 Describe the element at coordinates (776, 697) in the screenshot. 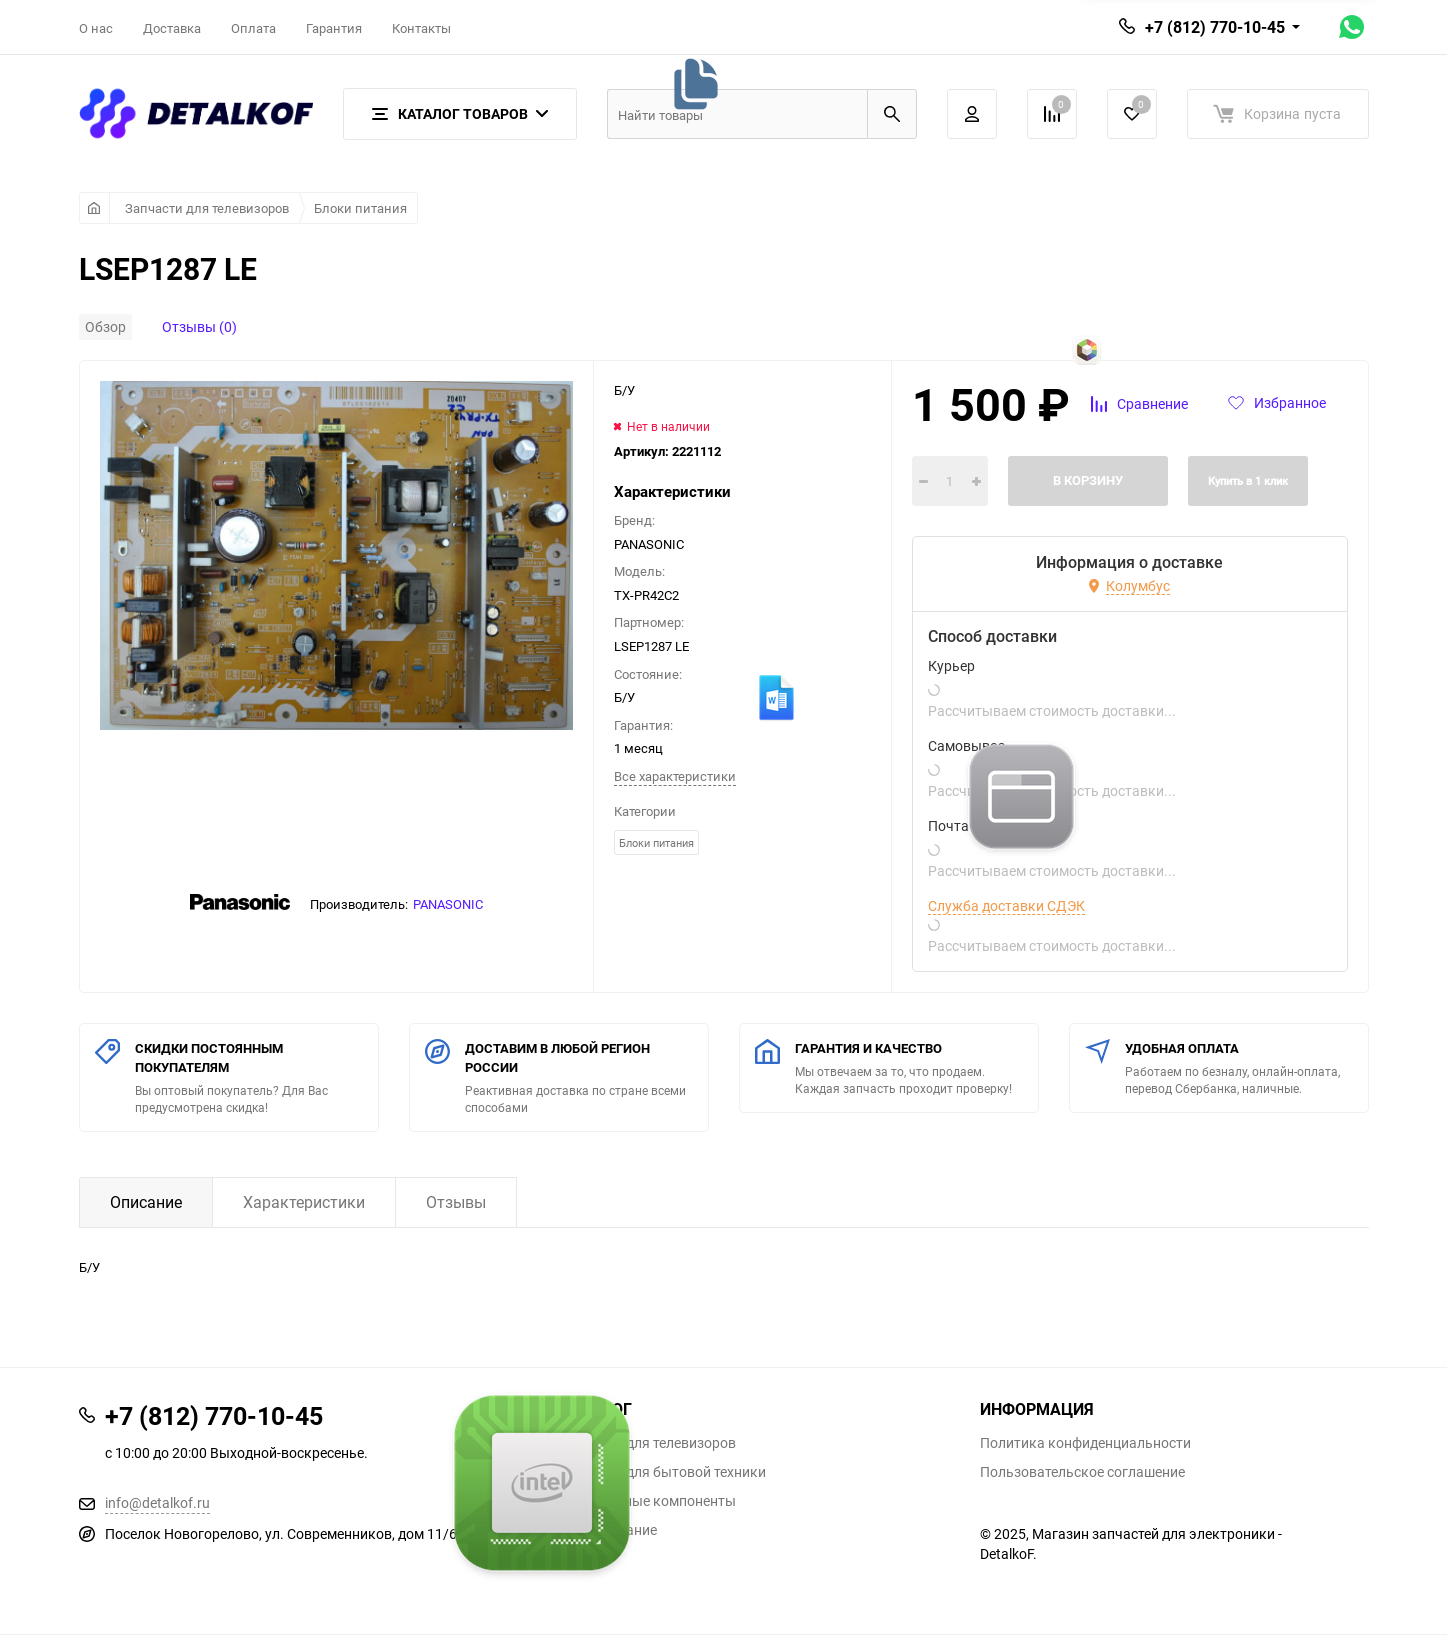

I see `open a Microsoft Word document` at that location.